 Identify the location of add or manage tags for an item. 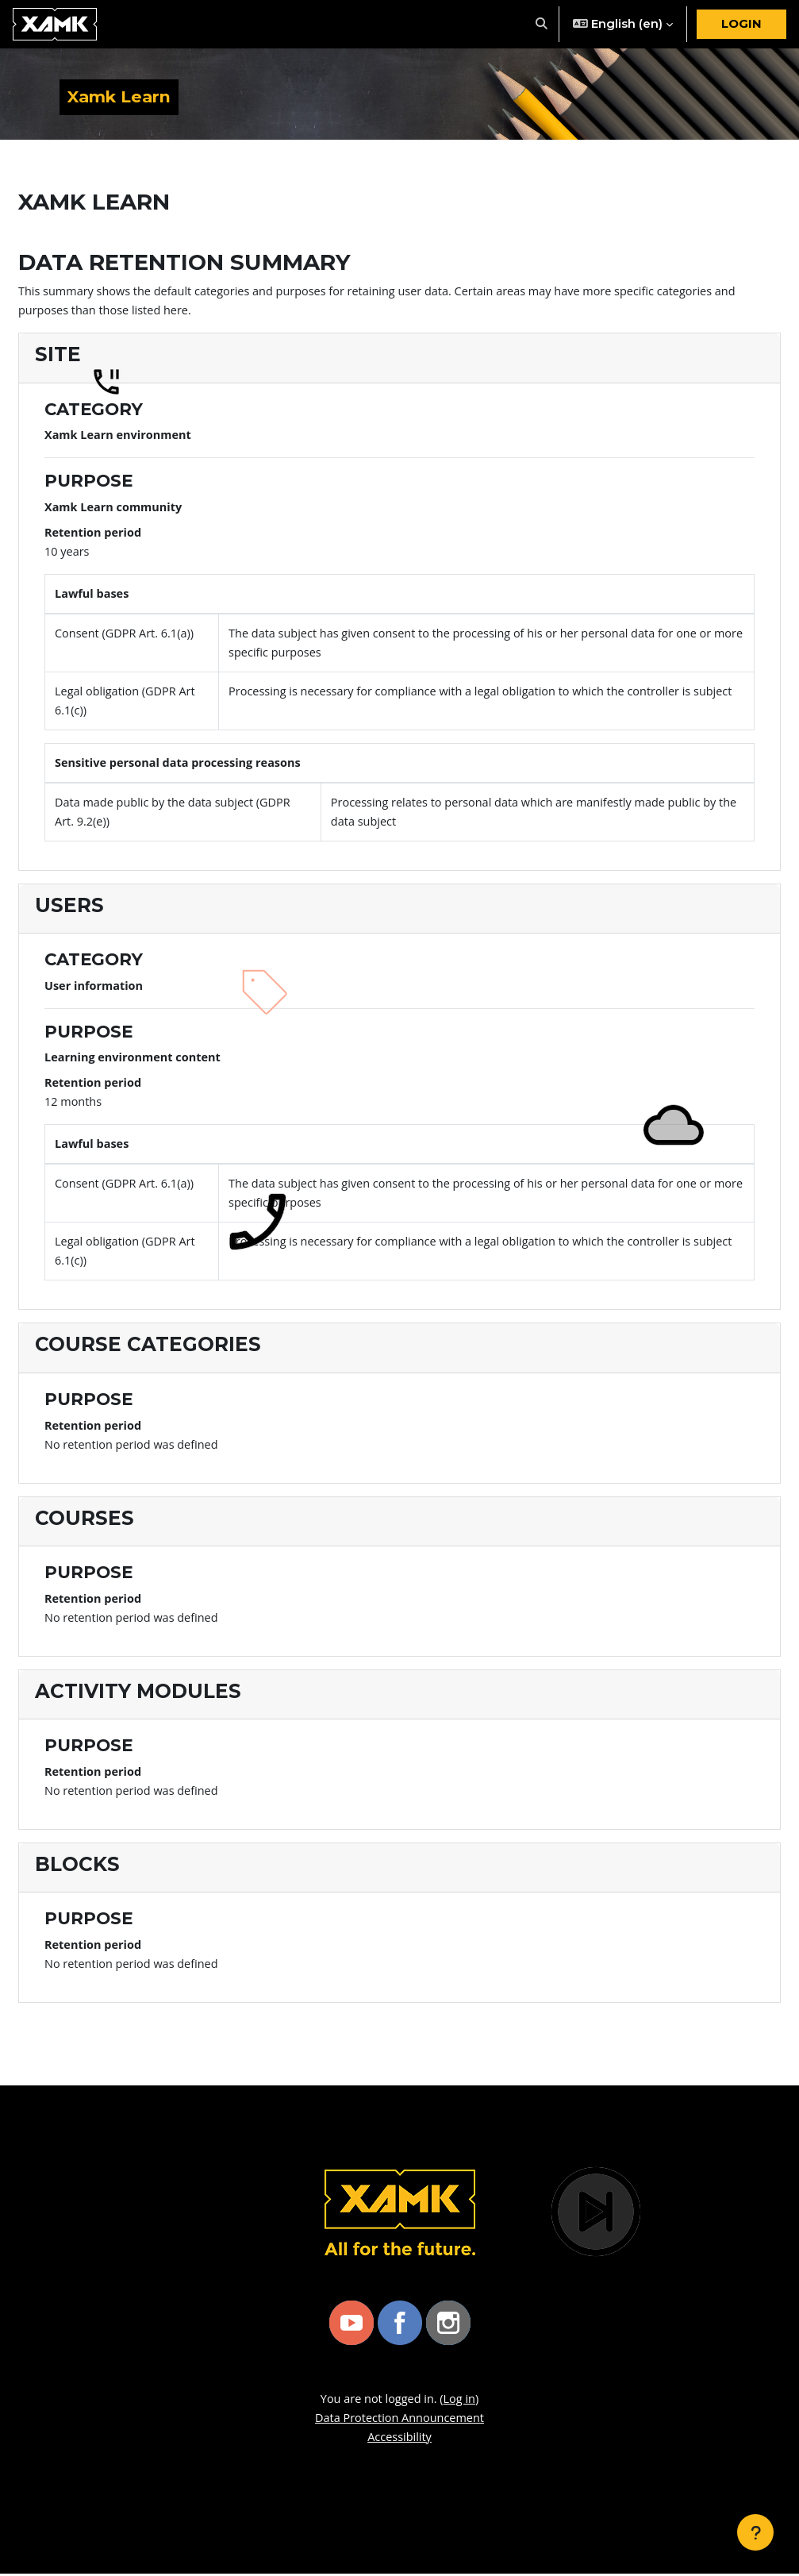
(262, 989).